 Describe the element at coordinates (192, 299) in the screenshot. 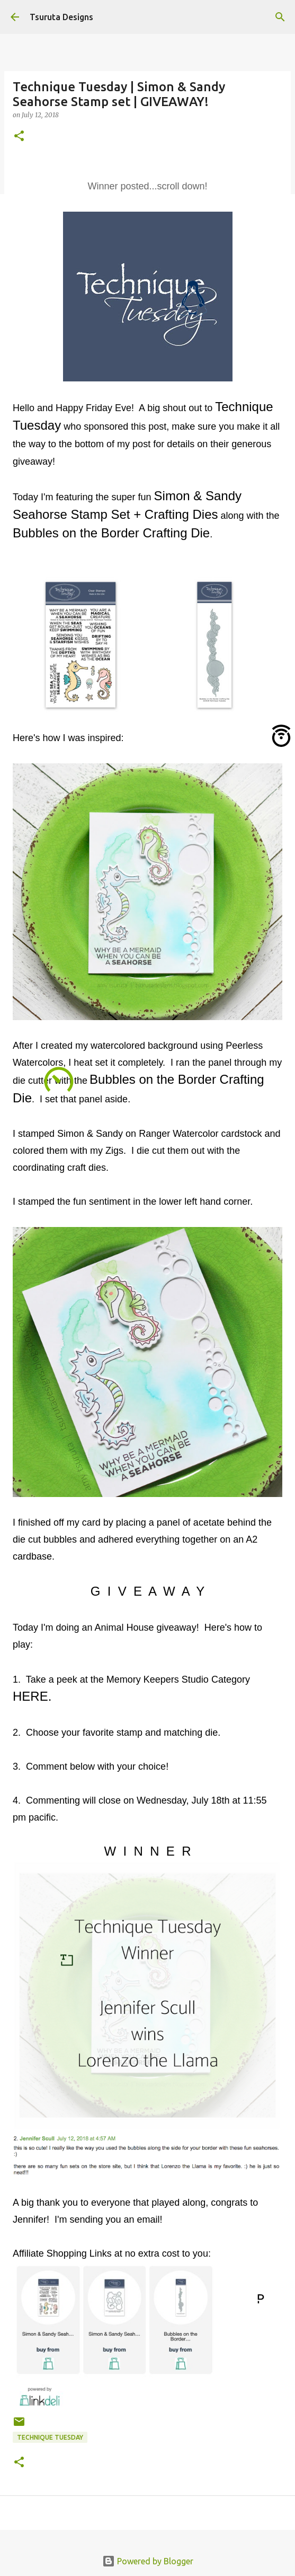

I see `linux operating system logo` at that location.